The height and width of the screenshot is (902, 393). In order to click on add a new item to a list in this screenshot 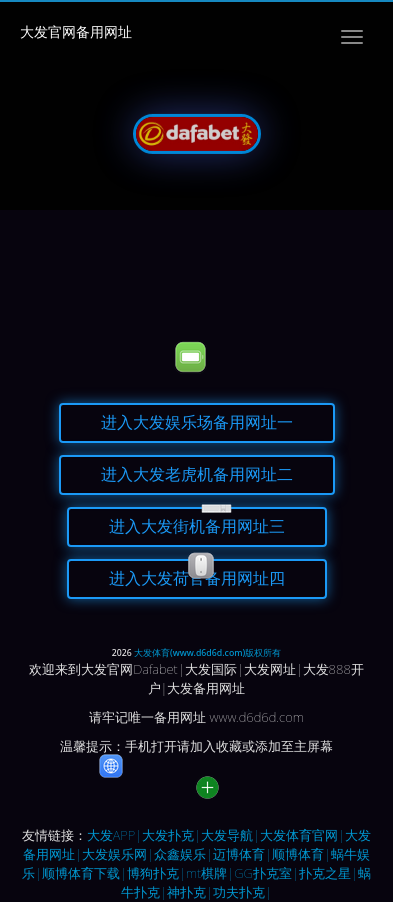, I will do `click(207, 787)`.